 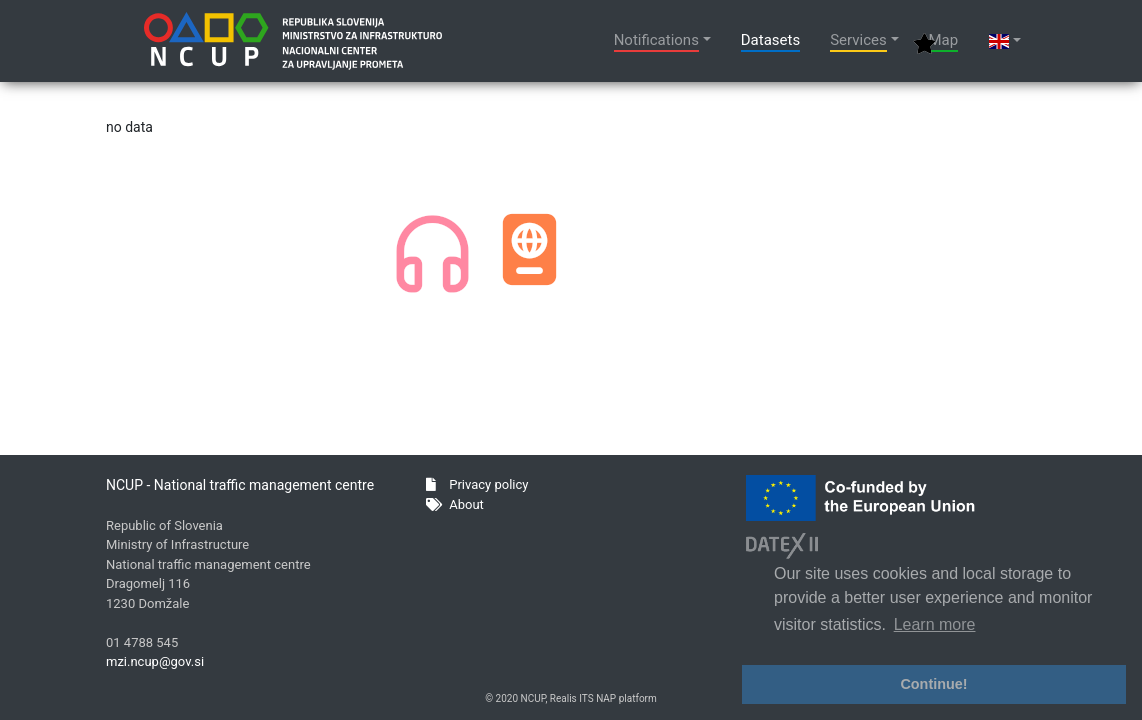 I want to click on access passport or travel documents, so click(x=529, y=249).